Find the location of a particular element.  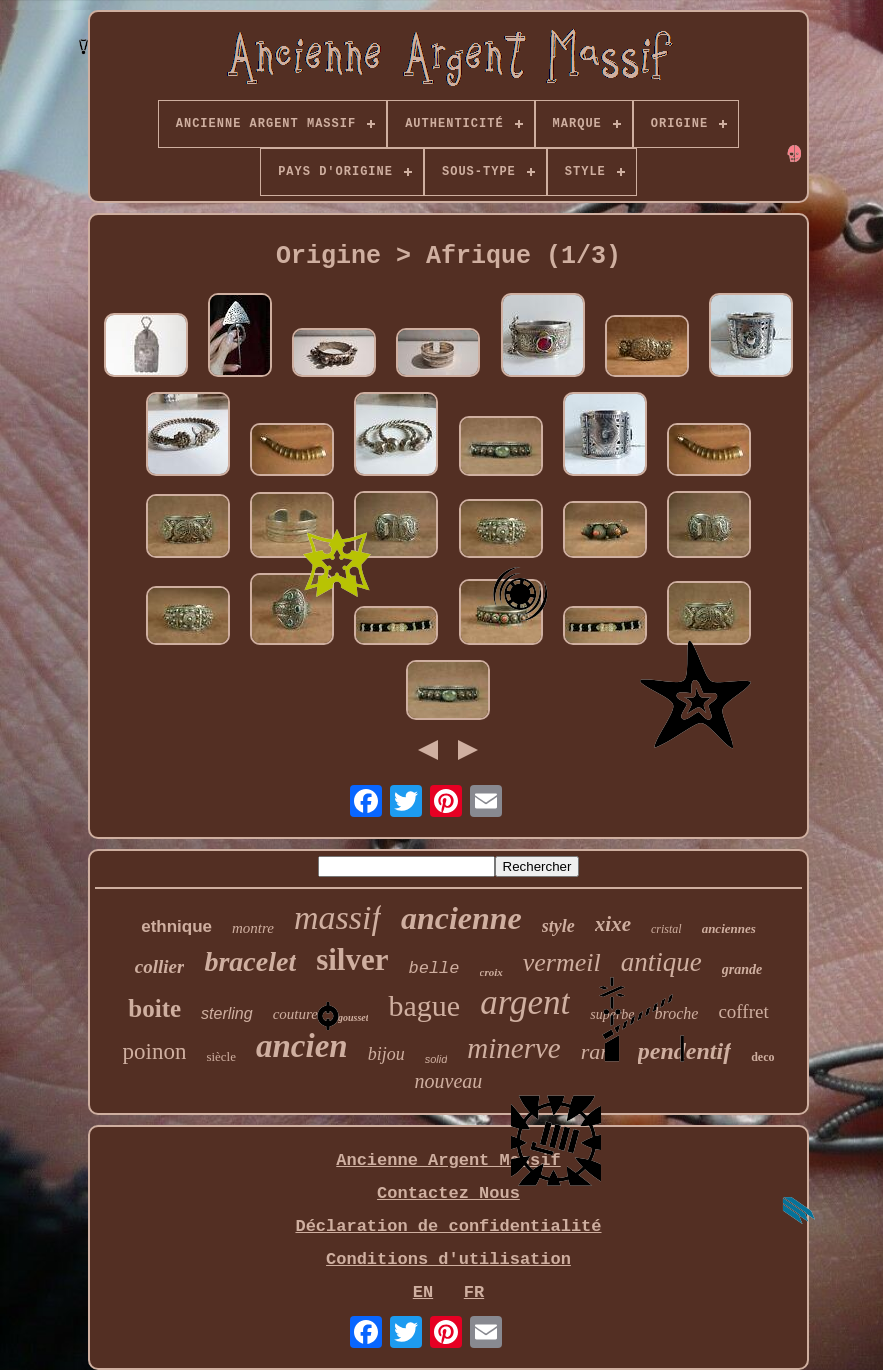

indicates motion detection is active is located at coordinates (520, 594).